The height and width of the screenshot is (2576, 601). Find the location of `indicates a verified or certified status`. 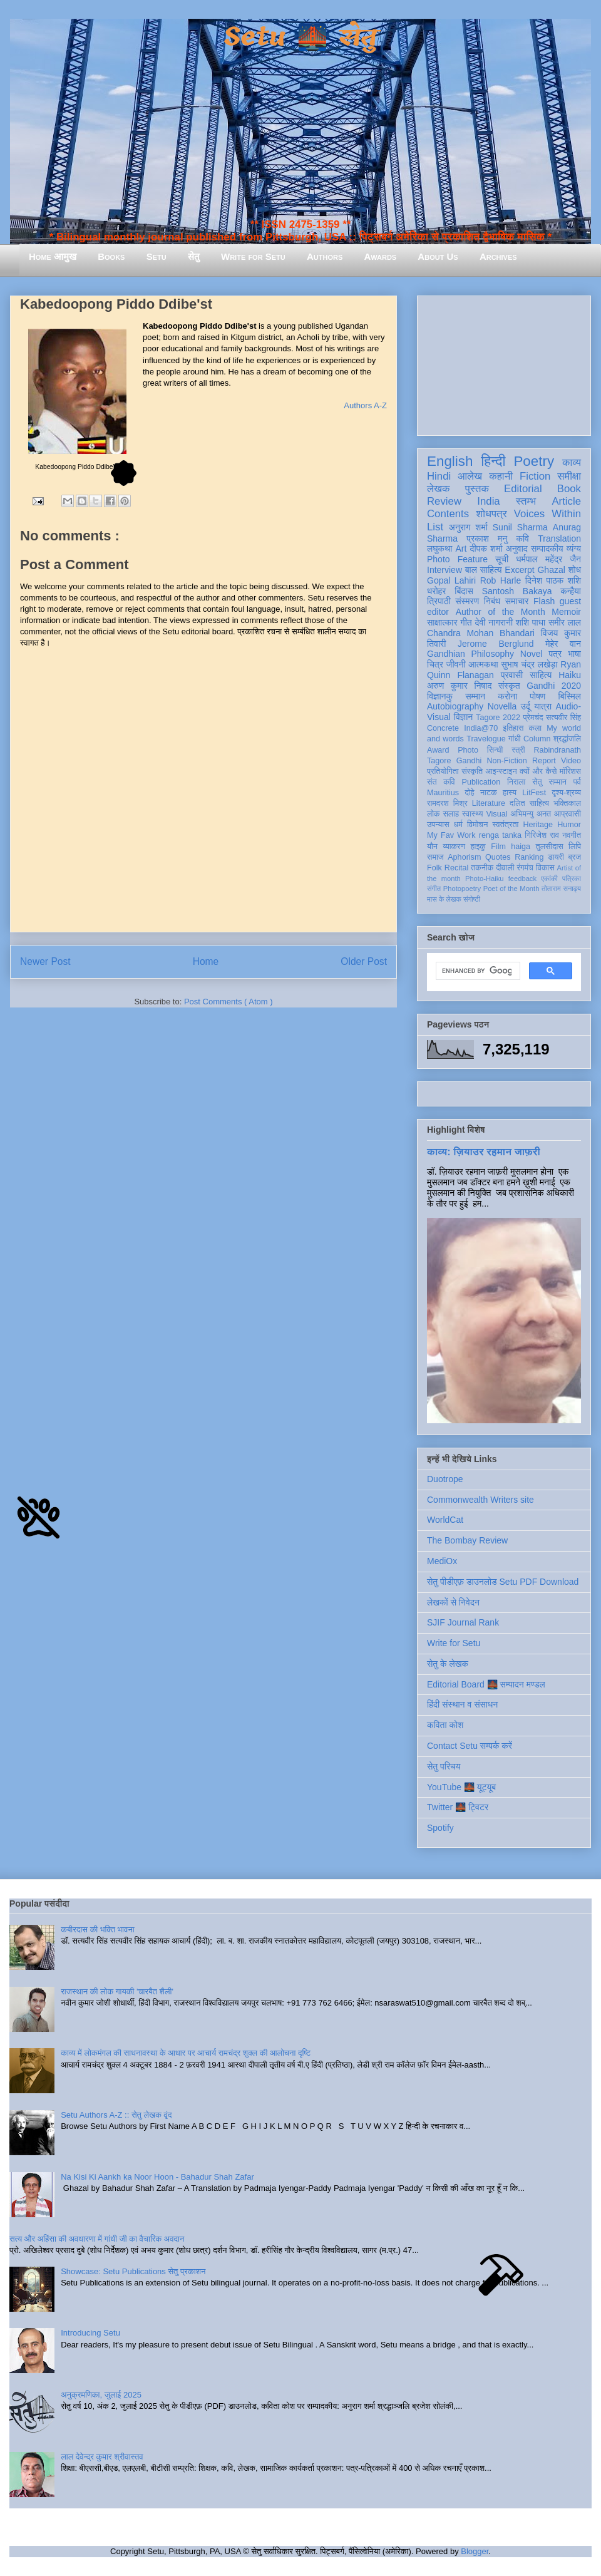

indicates a verified or certified status is located at coordinates (123, 473).